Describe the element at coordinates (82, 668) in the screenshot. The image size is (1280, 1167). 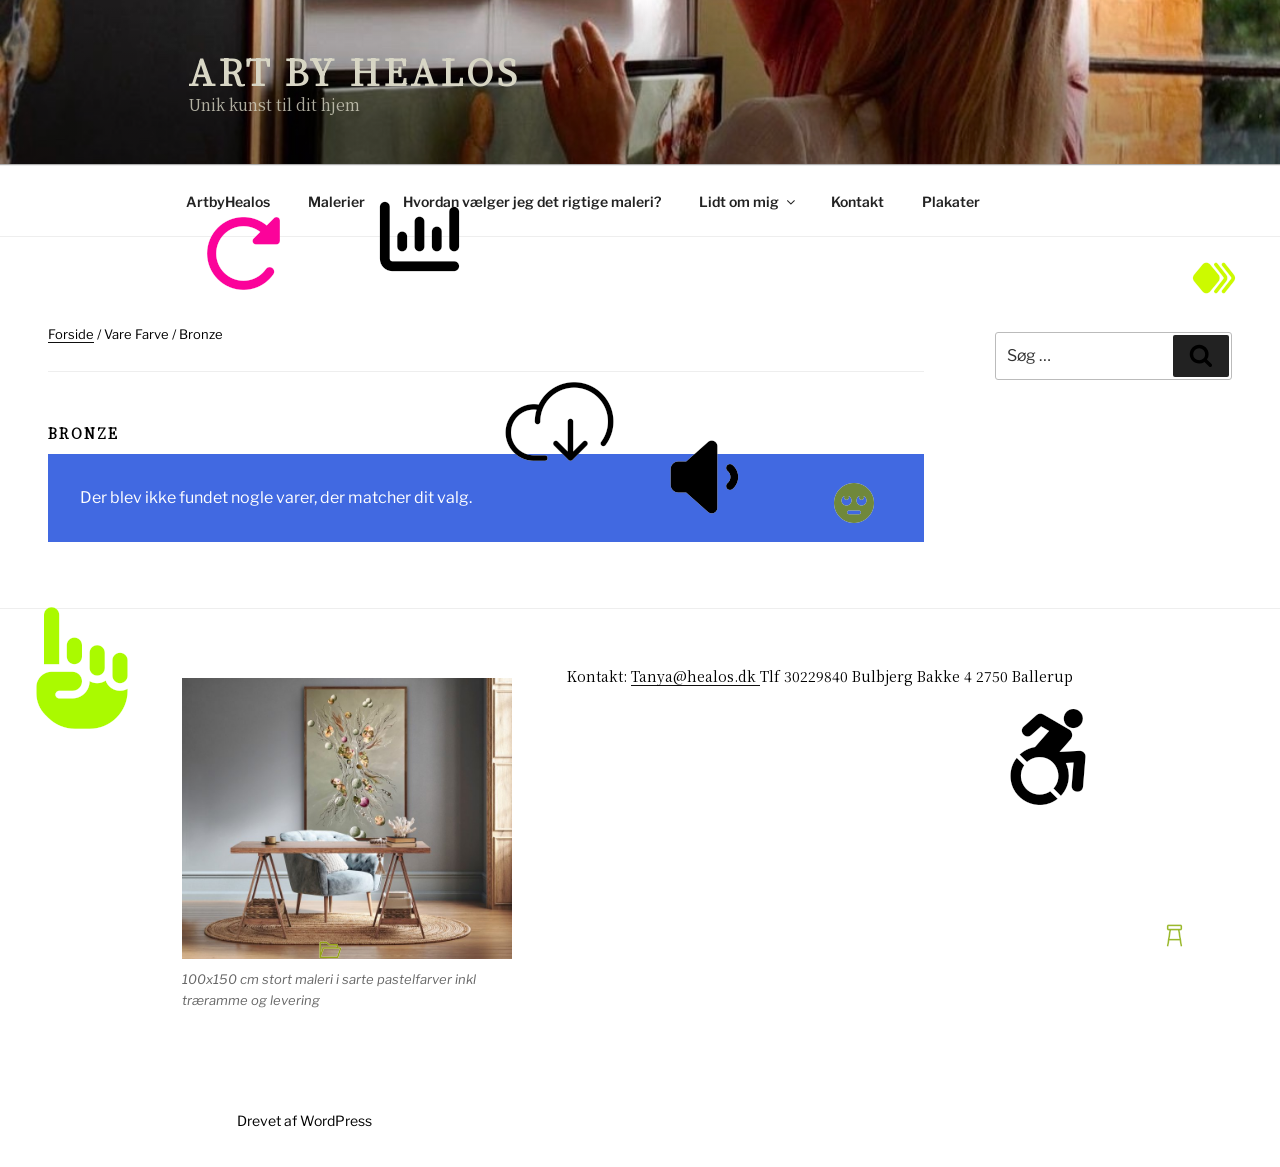
I see `tap to select or indicate a point of interest` at that location.